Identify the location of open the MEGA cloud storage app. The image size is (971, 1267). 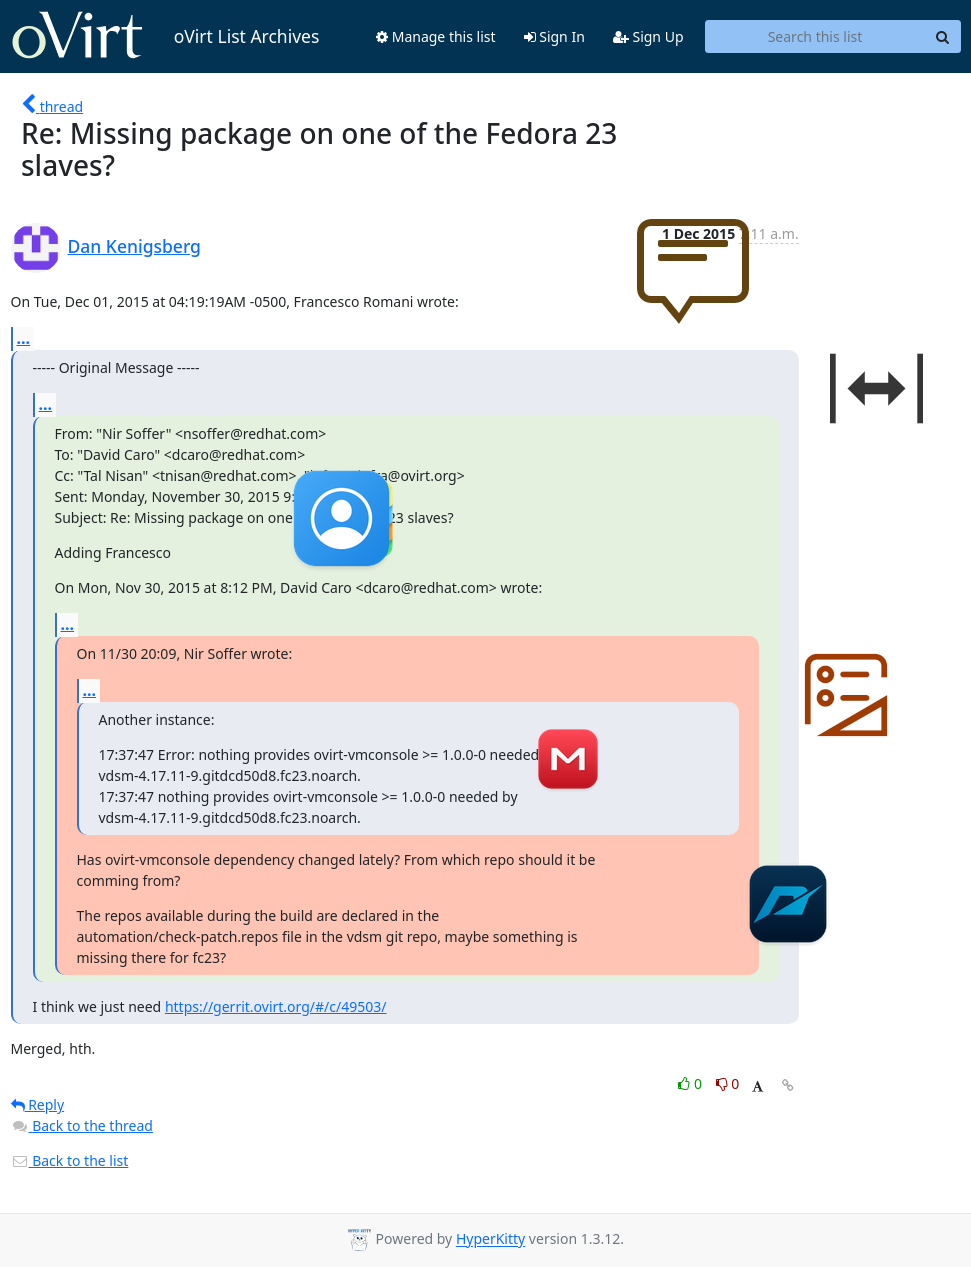
(568, 759).